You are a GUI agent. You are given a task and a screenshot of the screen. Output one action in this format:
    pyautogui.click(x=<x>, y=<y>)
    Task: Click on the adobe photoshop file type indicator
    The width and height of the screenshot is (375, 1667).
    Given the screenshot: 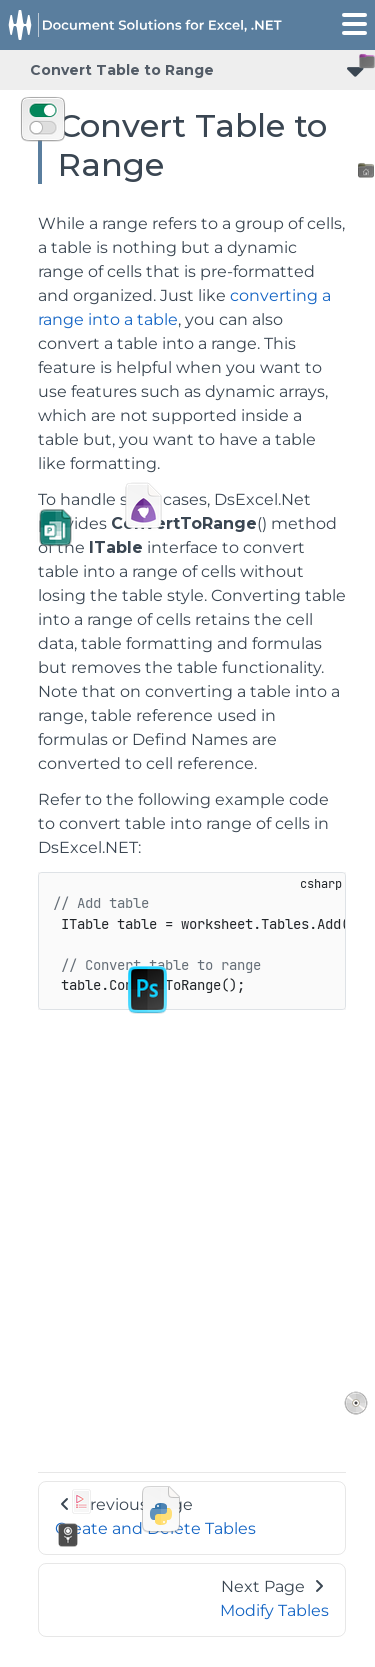 What is the action you would take?
    pyautogui.click(x=147, y=989)
    